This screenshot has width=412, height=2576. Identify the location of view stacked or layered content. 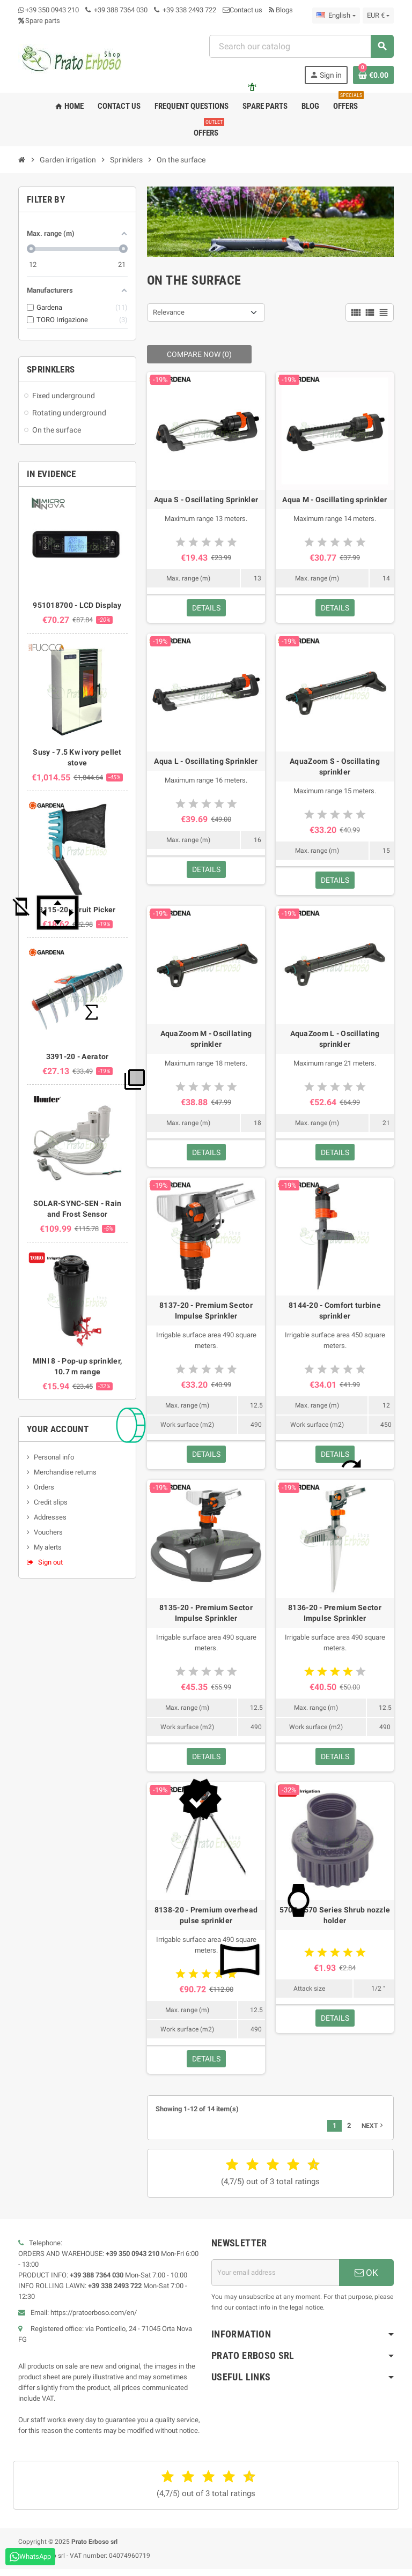
(135, 1079).